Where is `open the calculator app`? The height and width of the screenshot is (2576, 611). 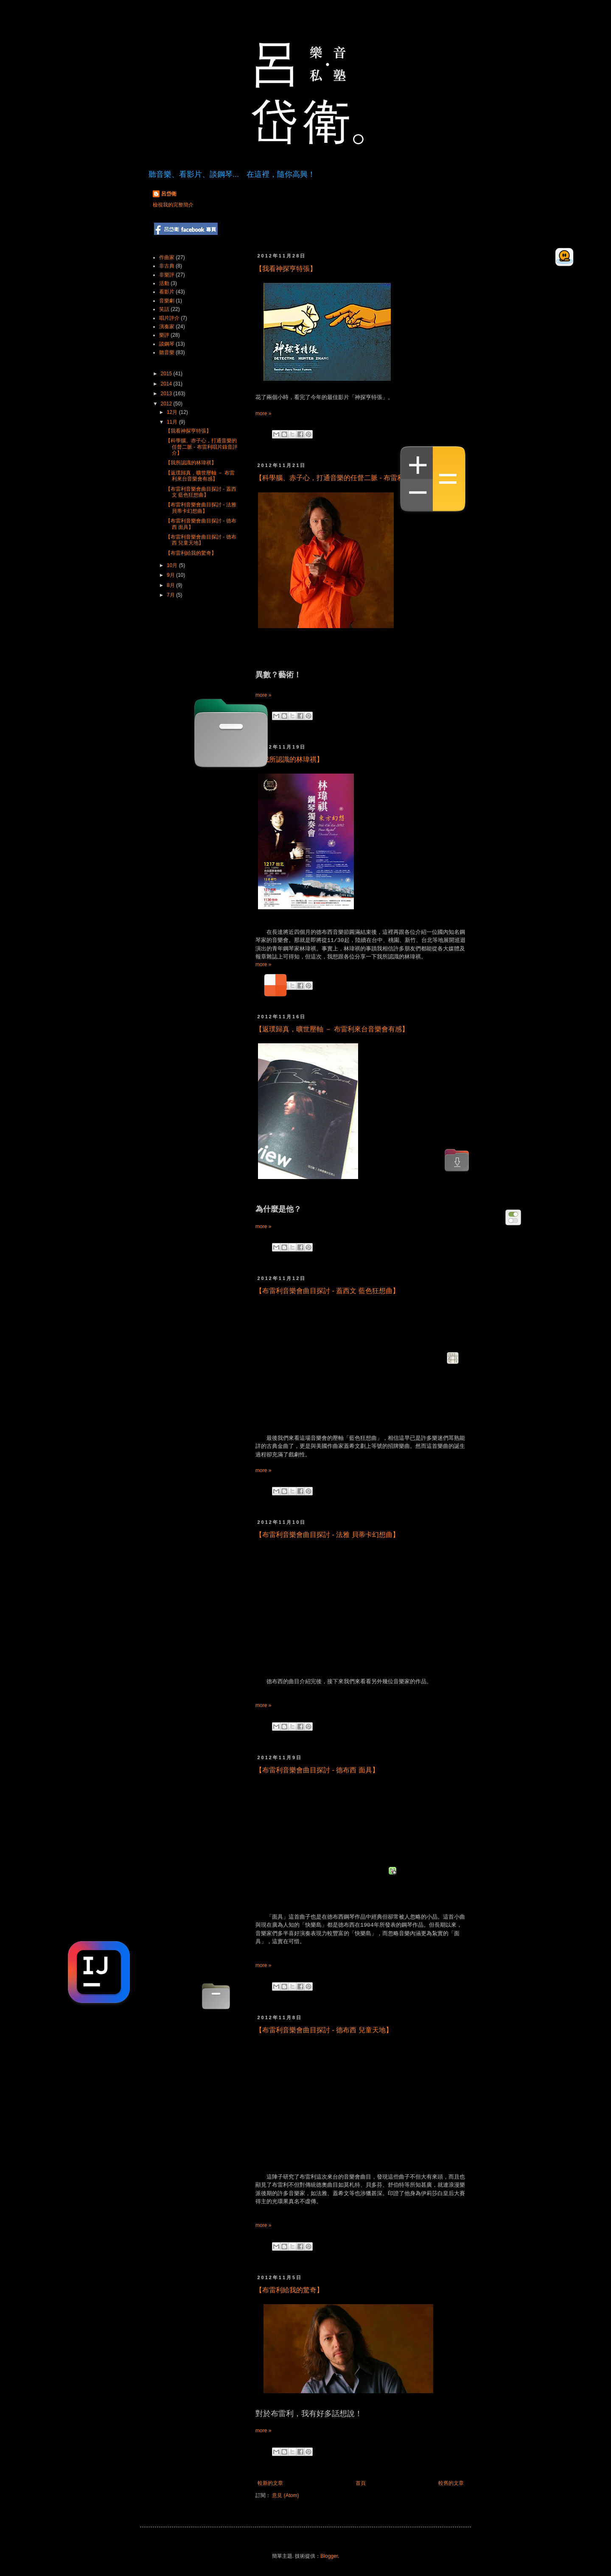 open the calculator app is located at coordinates (433, 479).